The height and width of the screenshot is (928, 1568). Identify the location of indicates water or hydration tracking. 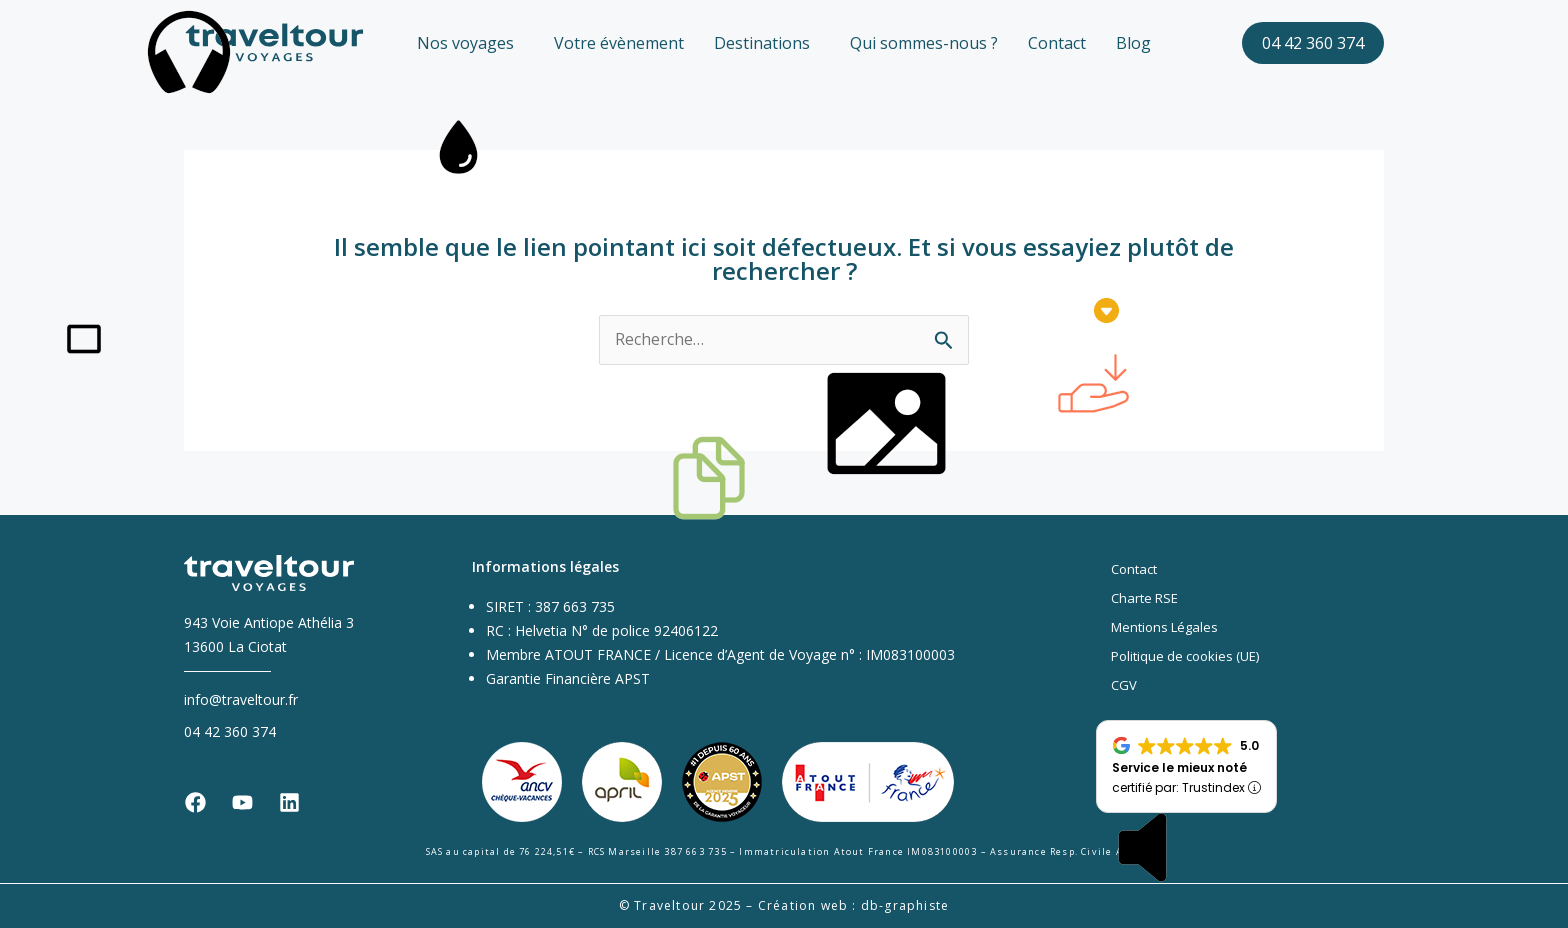
(458, 146).